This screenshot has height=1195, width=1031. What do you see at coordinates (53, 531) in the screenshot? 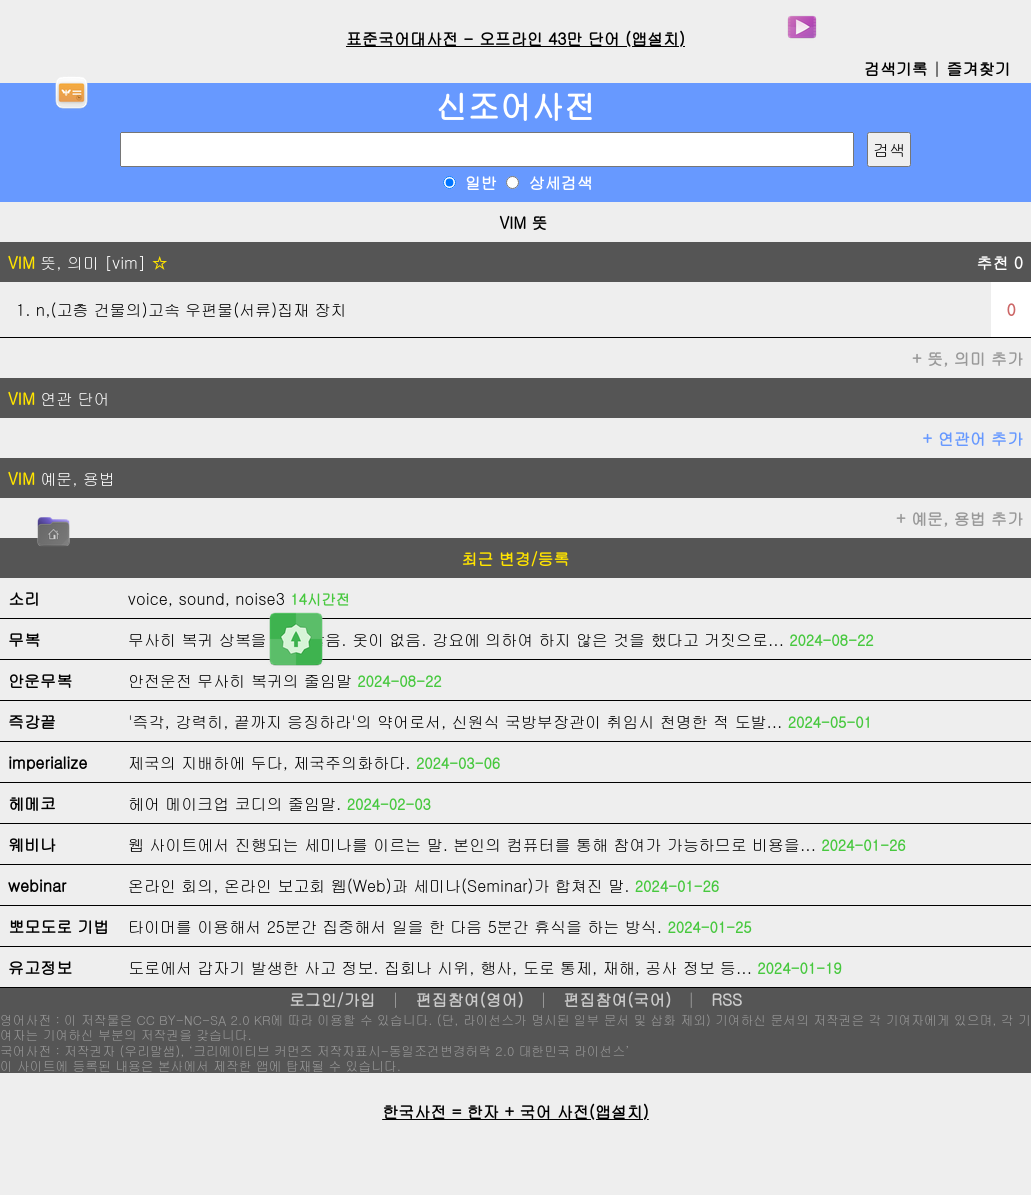
I see `access your home folder` at bounding box center [53, 531].